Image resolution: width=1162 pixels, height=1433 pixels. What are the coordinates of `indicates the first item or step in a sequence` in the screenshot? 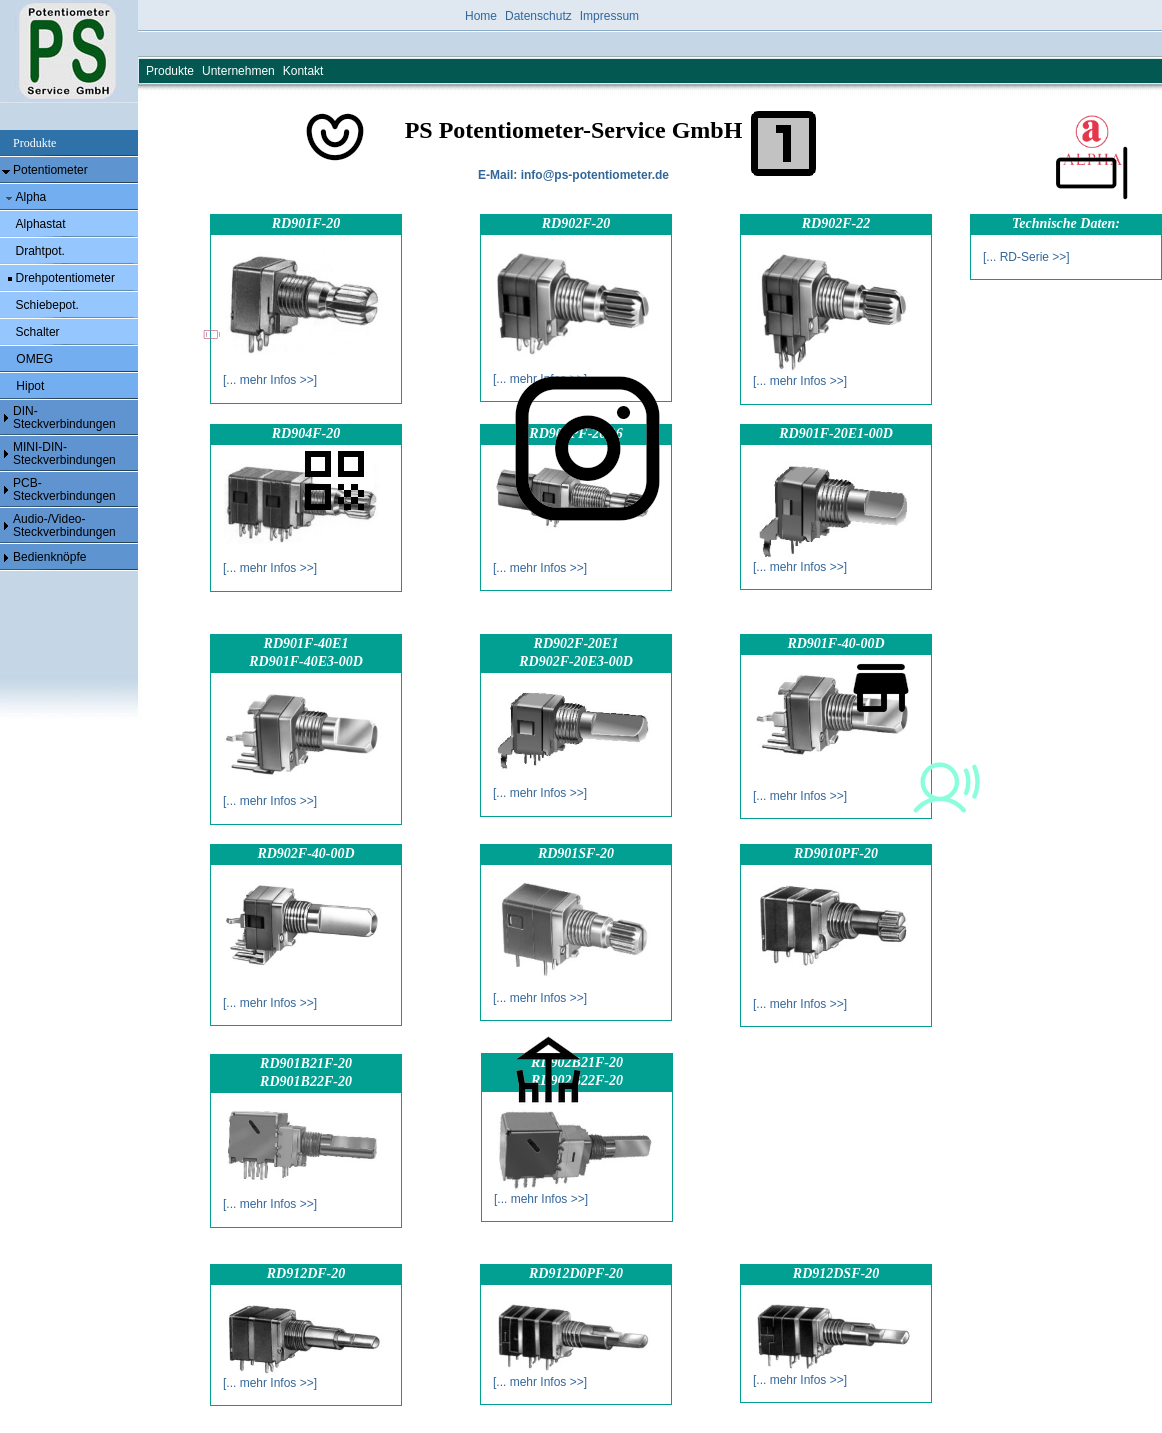 It's located at (783, 143).